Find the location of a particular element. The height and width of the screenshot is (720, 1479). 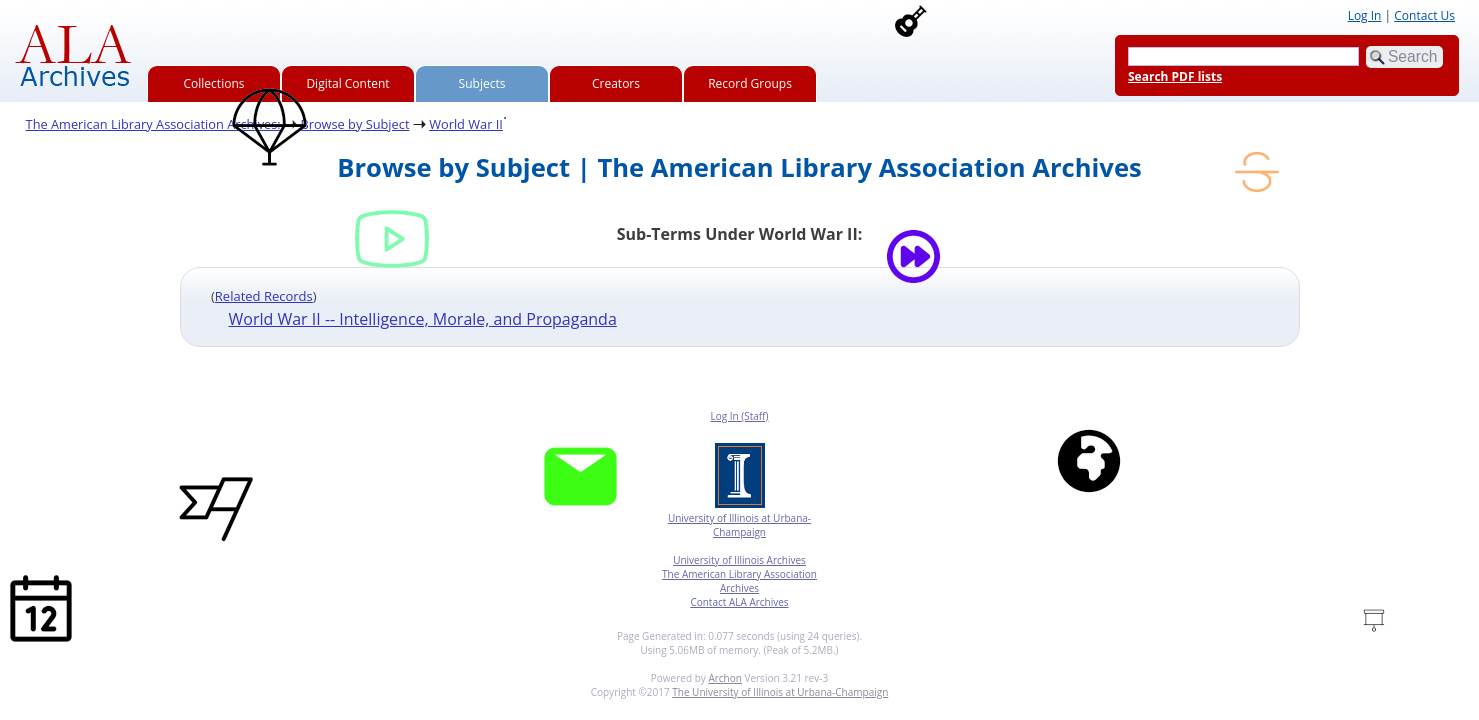

open YouTube app is located at coordinates (392, 239).